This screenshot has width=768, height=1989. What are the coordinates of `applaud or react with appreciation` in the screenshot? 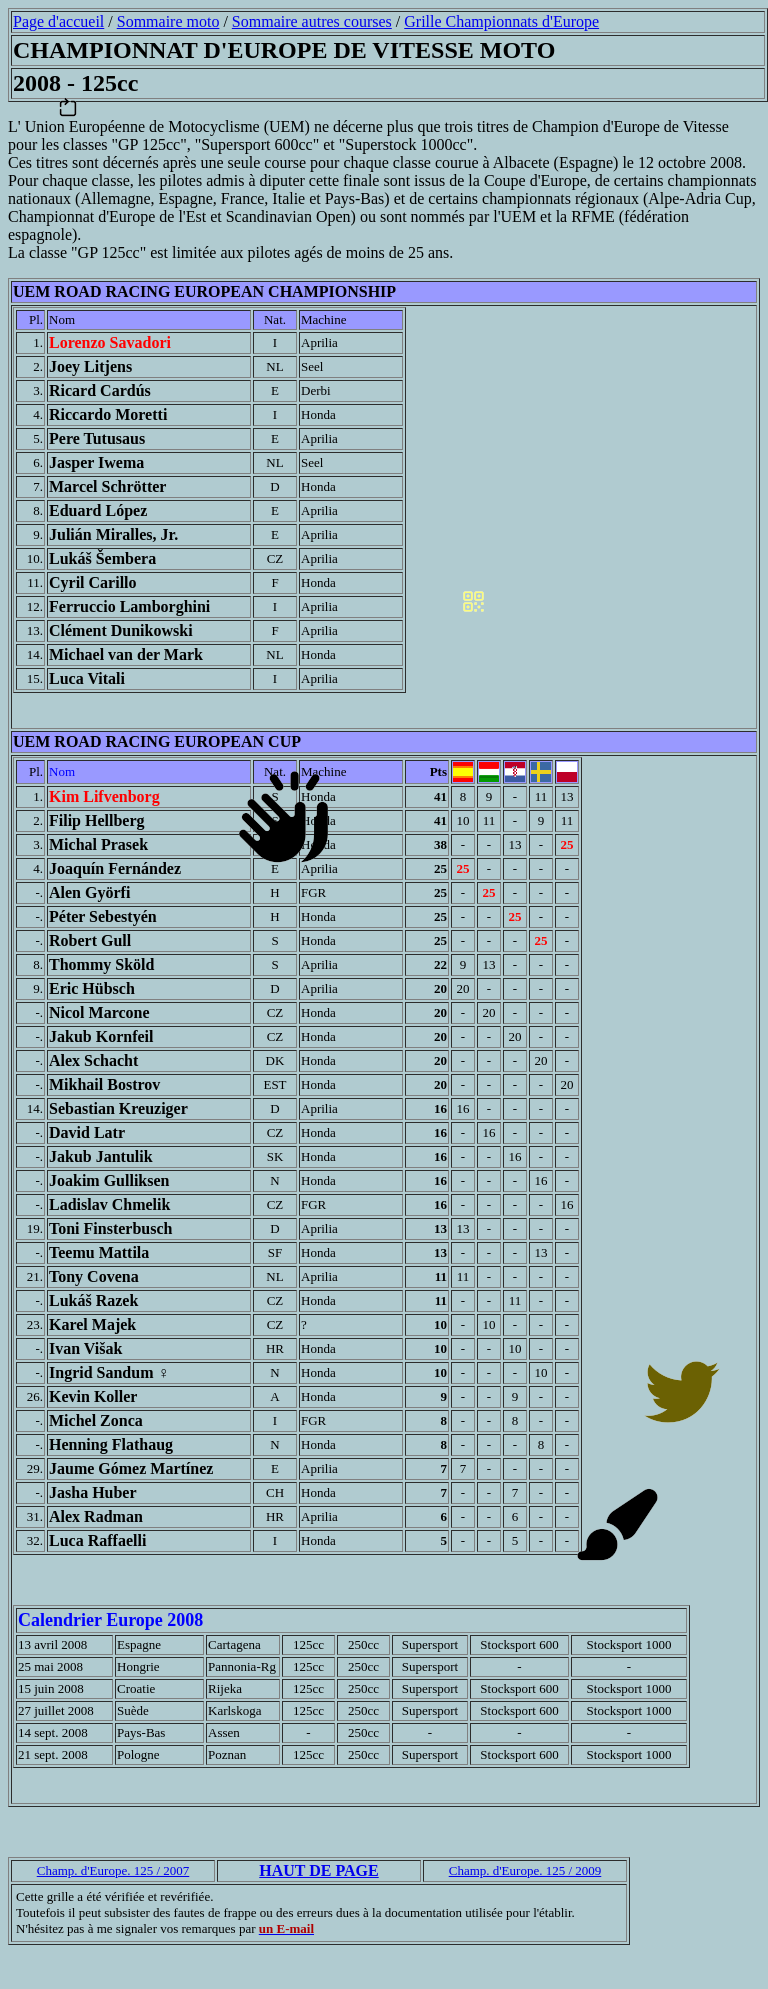 It's located at (283, 818).